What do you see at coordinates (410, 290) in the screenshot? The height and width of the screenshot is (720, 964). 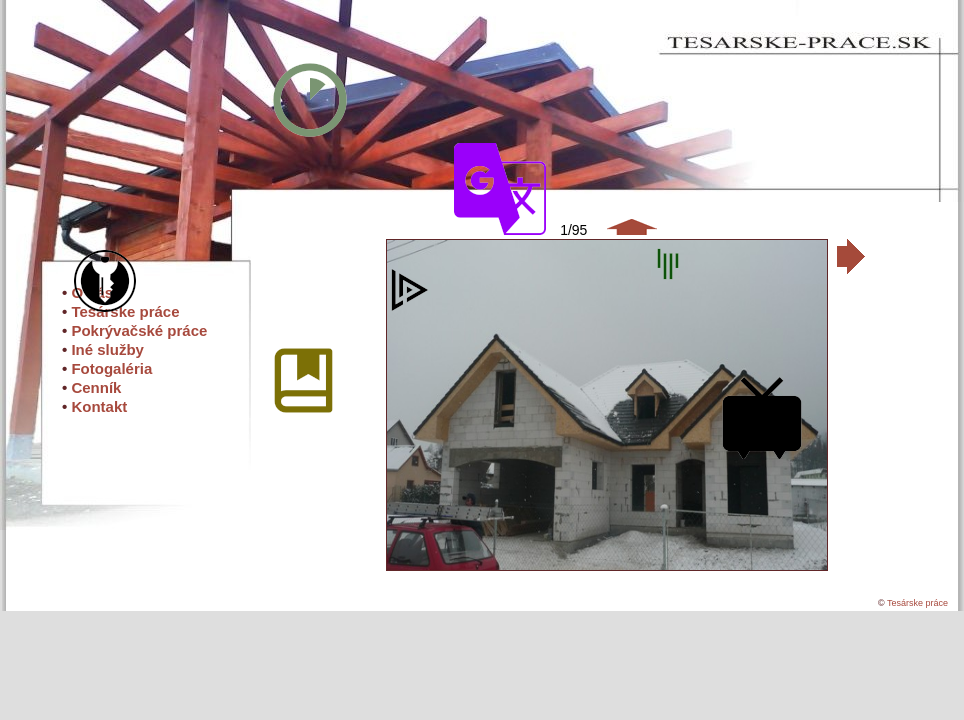 I see `open lapce code editor` at bounding box center [410, 290].